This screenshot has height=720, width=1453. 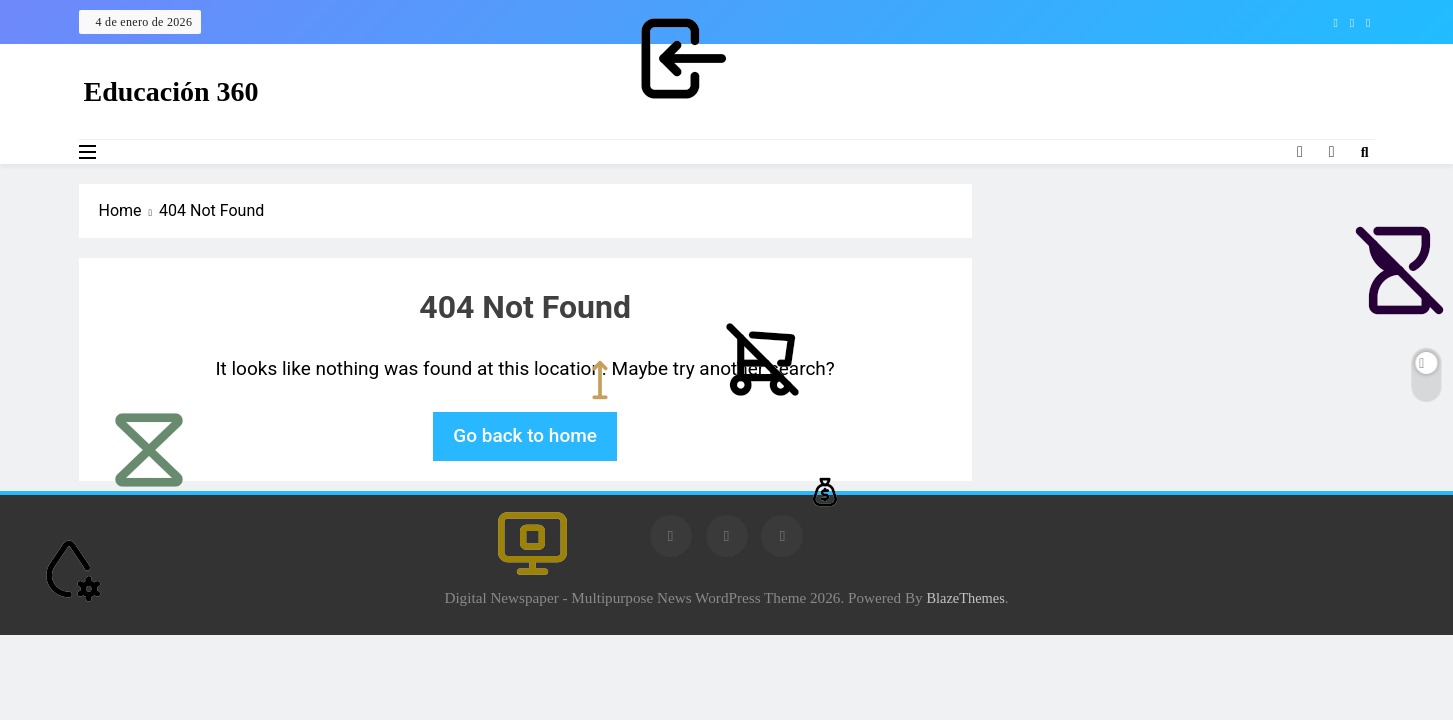 I want to click on disable timer or countdown, so click(x=1399, y=270).